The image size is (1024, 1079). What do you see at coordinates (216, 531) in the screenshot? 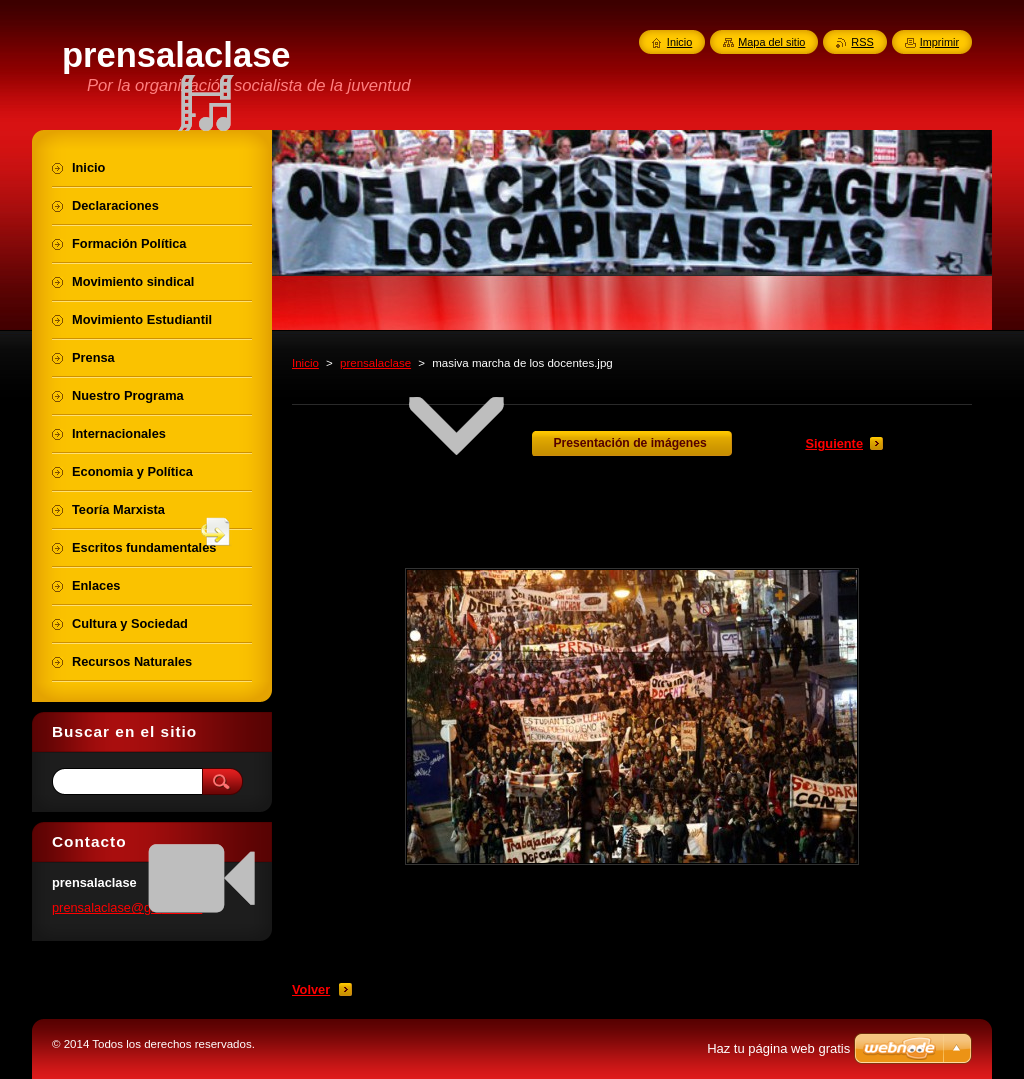
I see `revert document to previous version` at bounding box center [216, 531].